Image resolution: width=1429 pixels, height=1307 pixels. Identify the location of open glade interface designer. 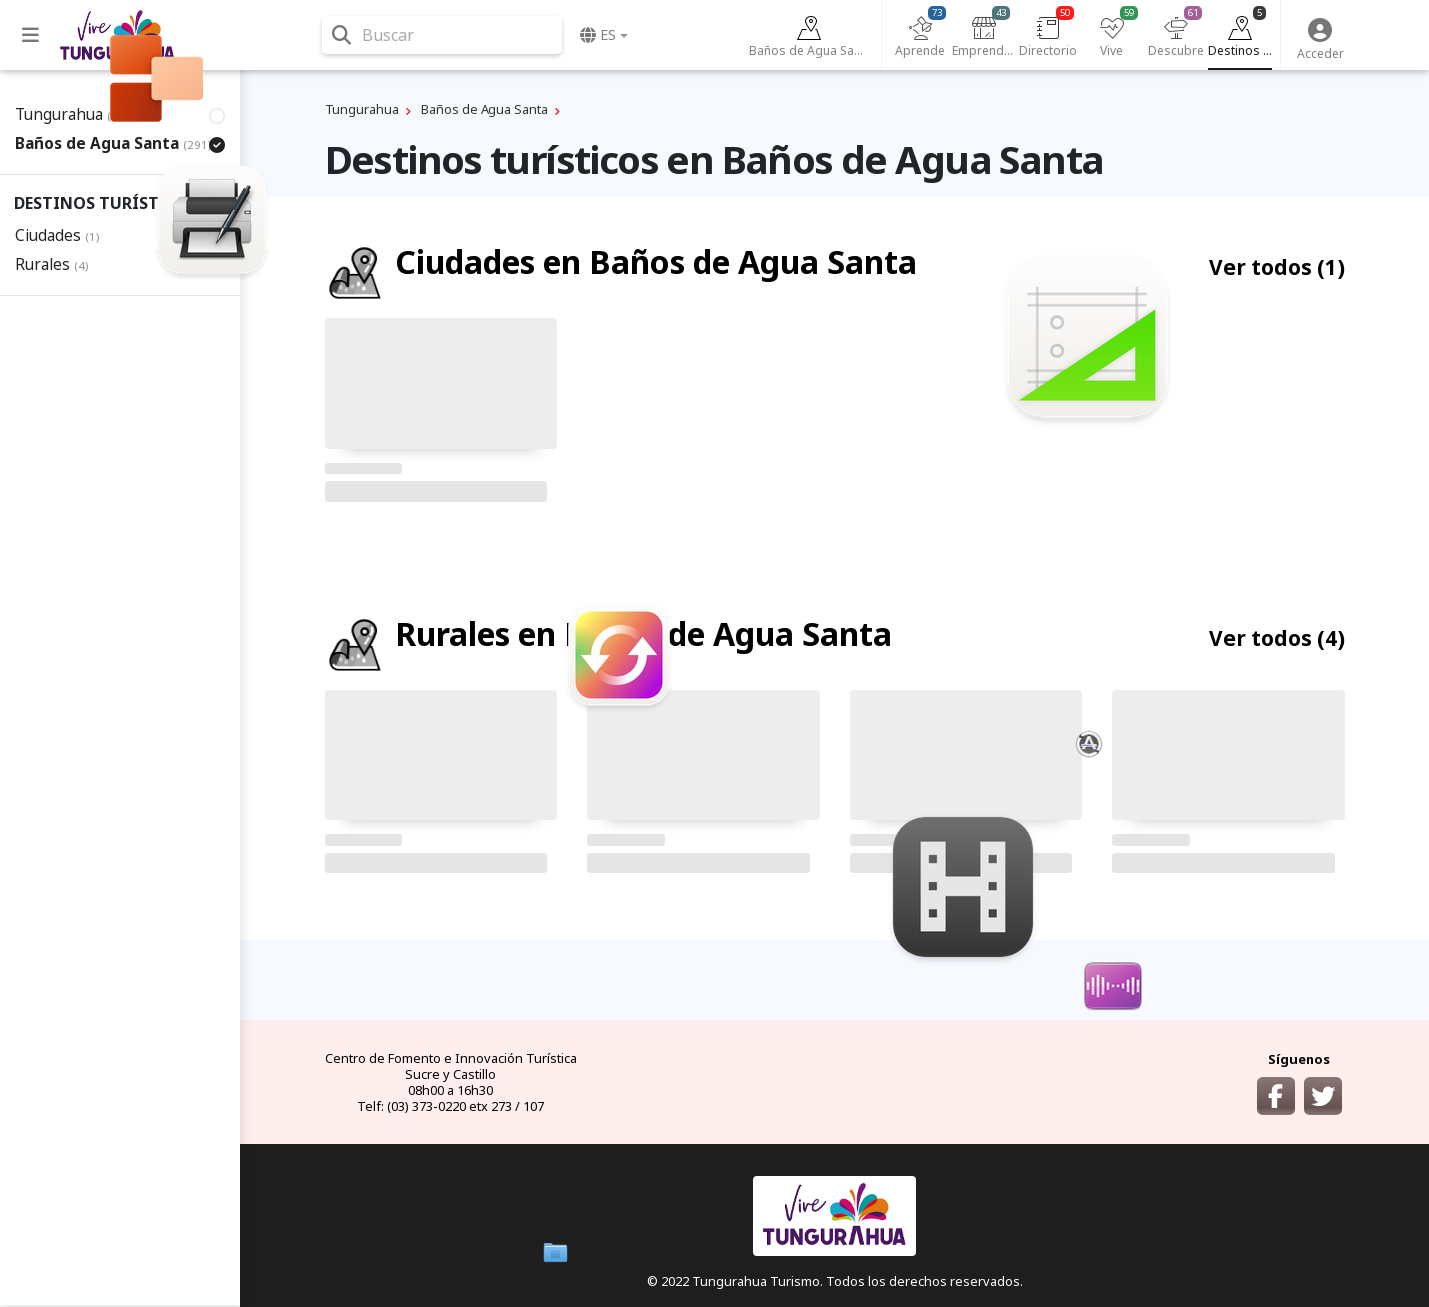
(1087, 338).